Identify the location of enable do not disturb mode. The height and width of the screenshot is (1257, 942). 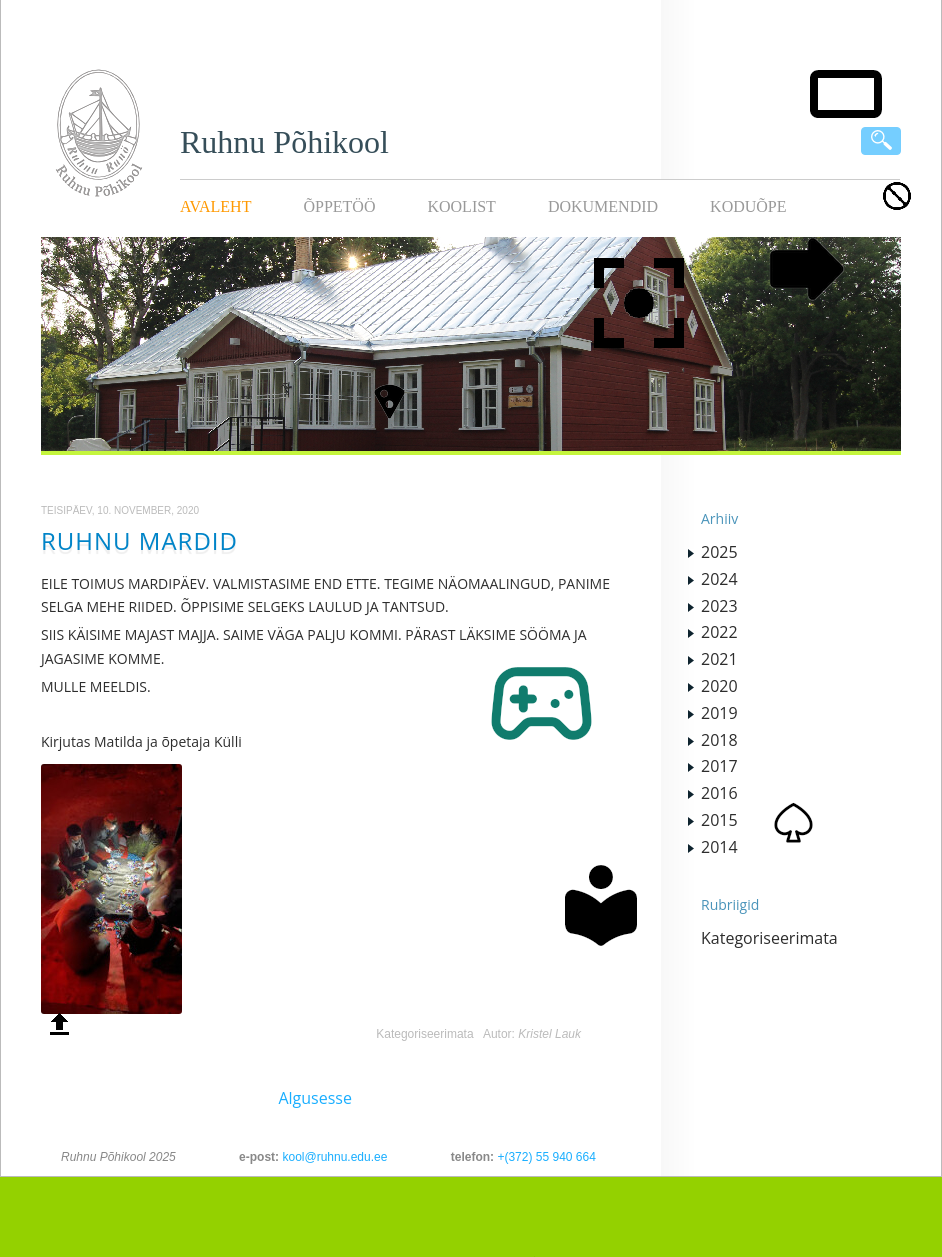
(897, 196).